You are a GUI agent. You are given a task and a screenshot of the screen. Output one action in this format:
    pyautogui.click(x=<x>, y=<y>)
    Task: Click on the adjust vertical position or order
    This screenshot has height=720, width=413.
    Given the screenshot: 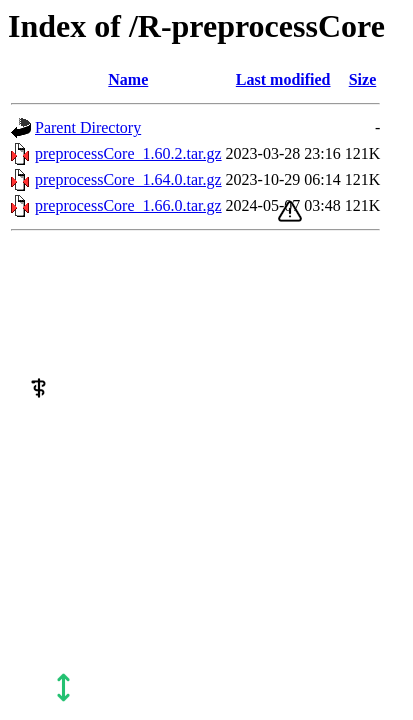 What is the action you would take?
    pyautogui.click(x=63, y=687)
    